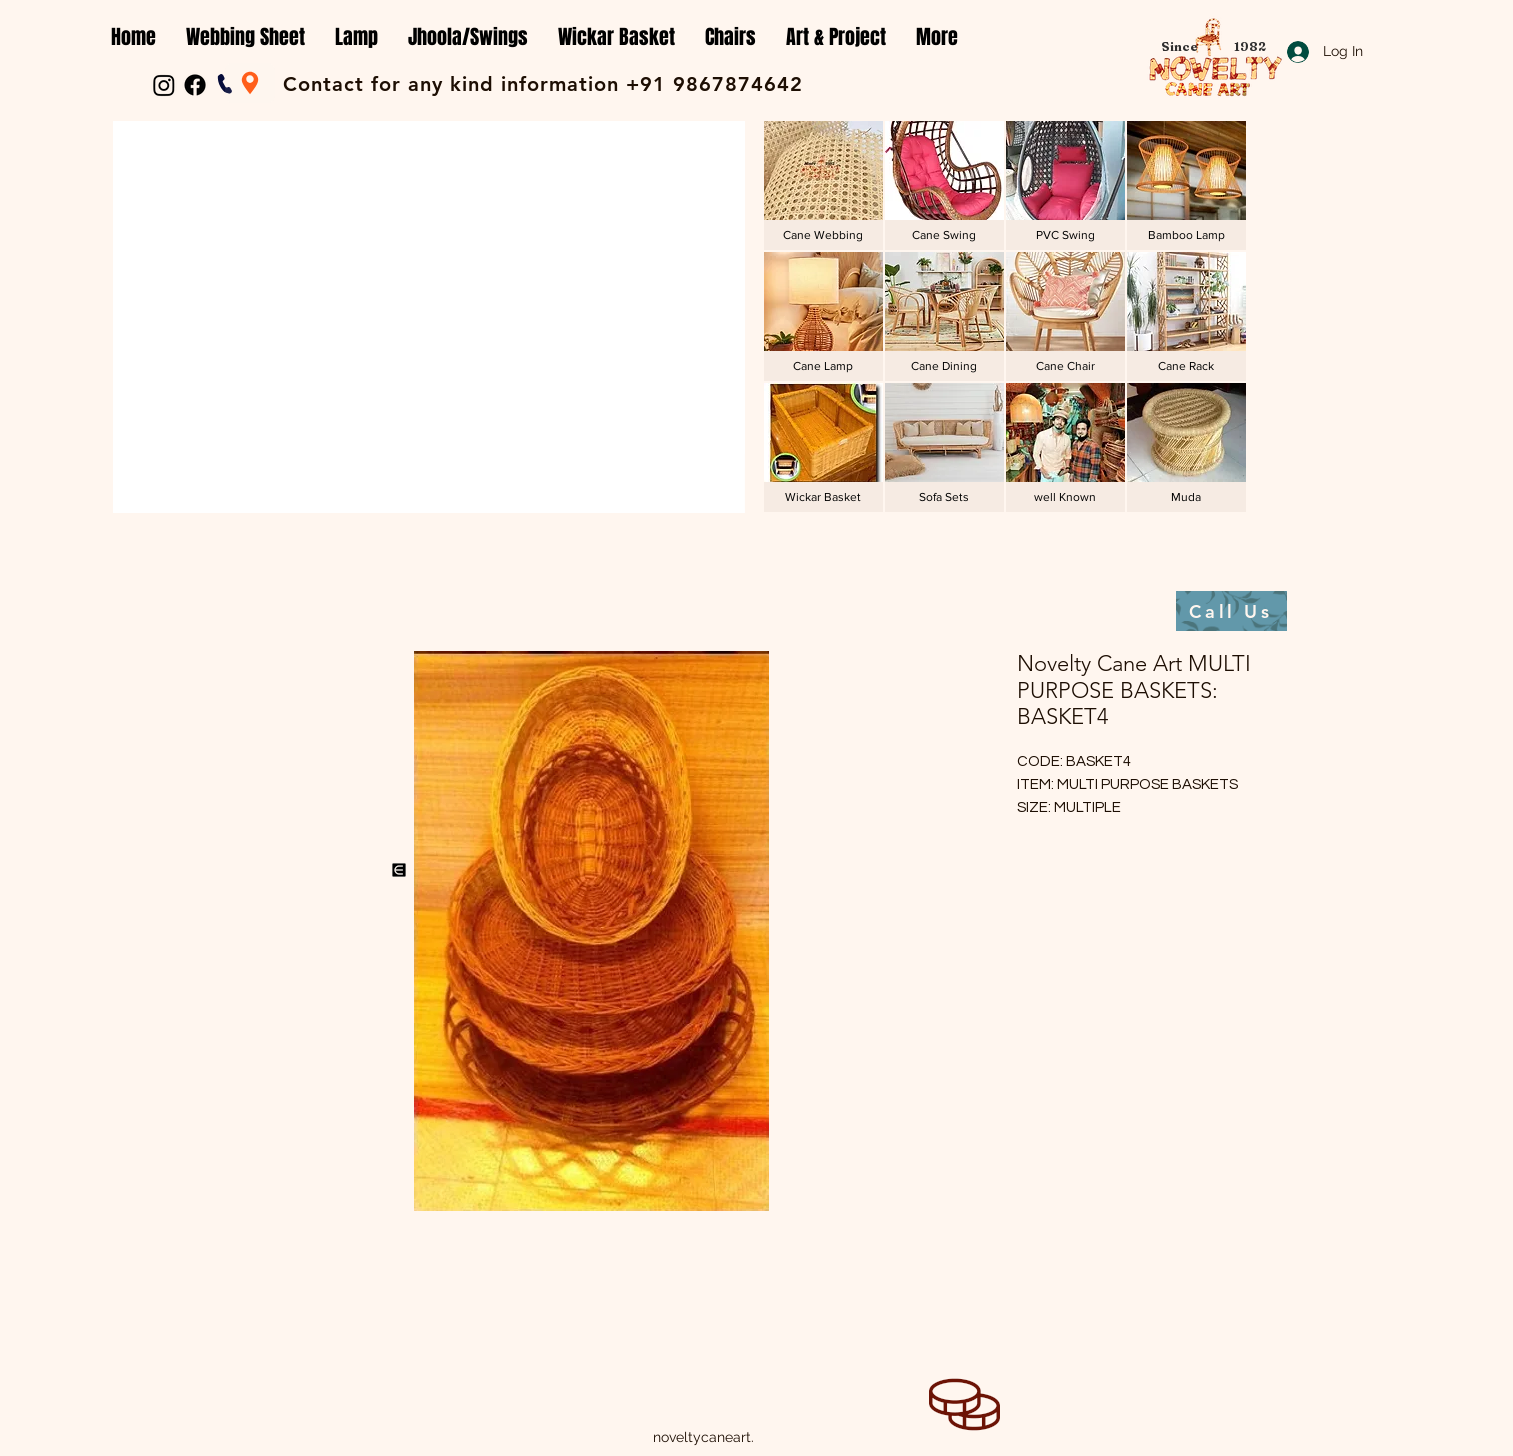  What do you see at coordinates (964, 1404) in the screenshot?
I see `view your coin balance or currency` at bounding box center [964, 1404].